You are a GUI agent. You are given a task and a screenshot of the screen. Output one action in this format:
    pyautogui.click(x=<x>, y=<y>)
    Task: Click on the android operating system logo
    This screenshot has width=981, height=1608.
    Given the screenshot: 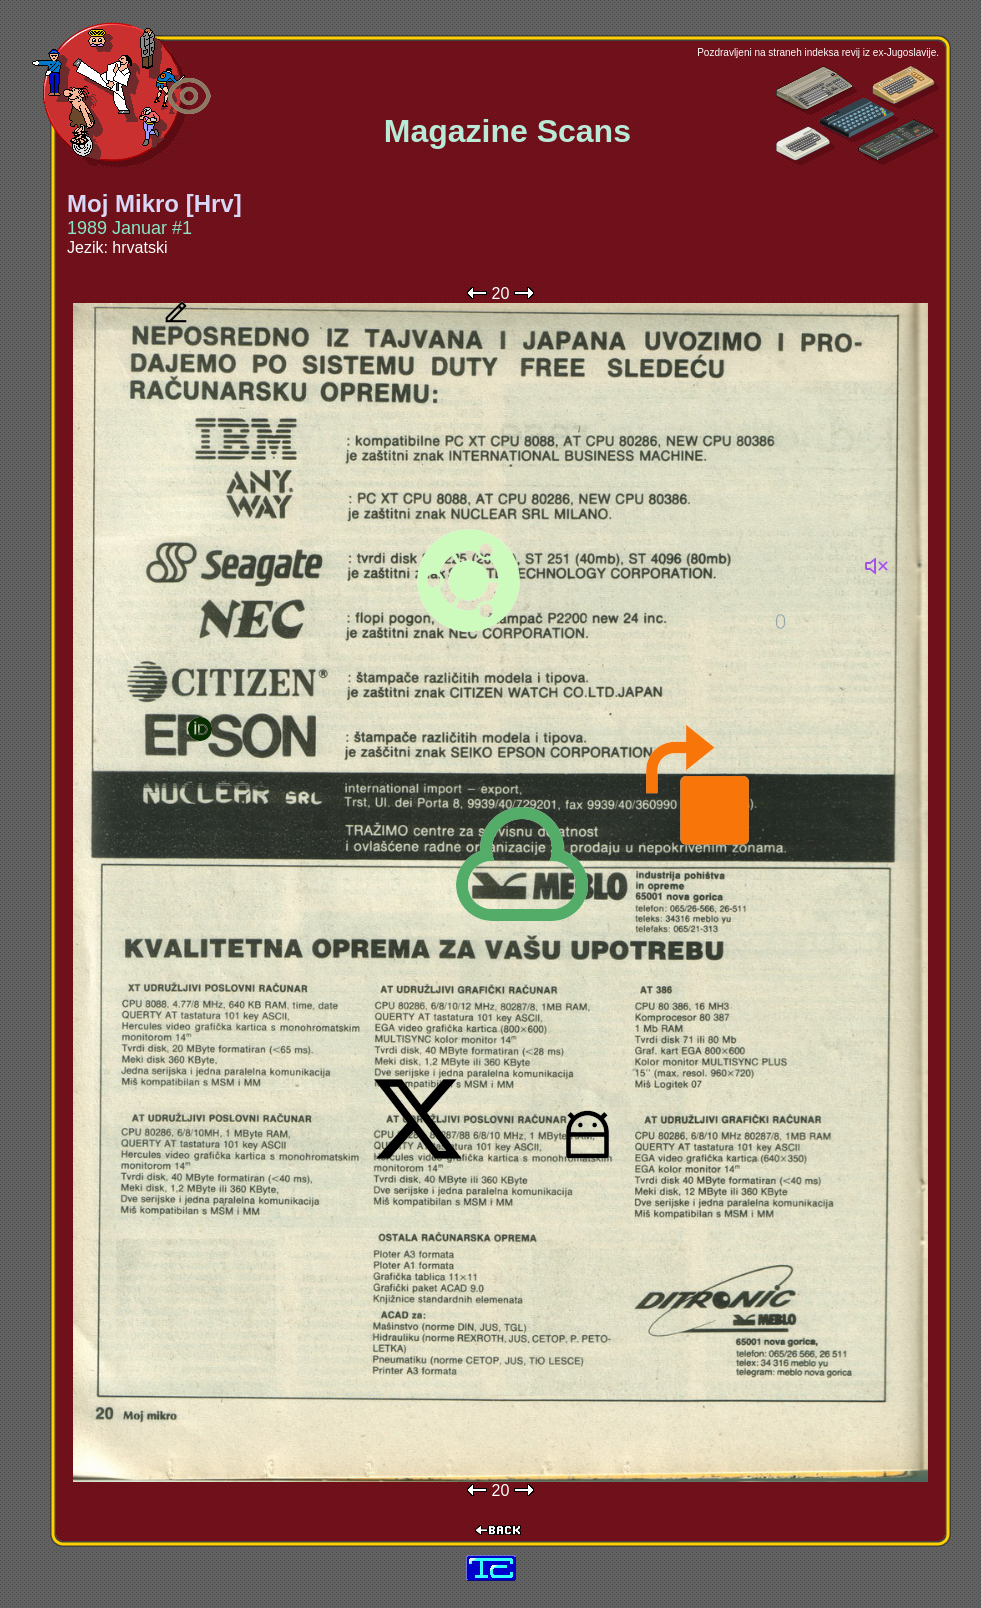 What is the action you would take?
    pyautogui.click(x=587, y=1134)
    